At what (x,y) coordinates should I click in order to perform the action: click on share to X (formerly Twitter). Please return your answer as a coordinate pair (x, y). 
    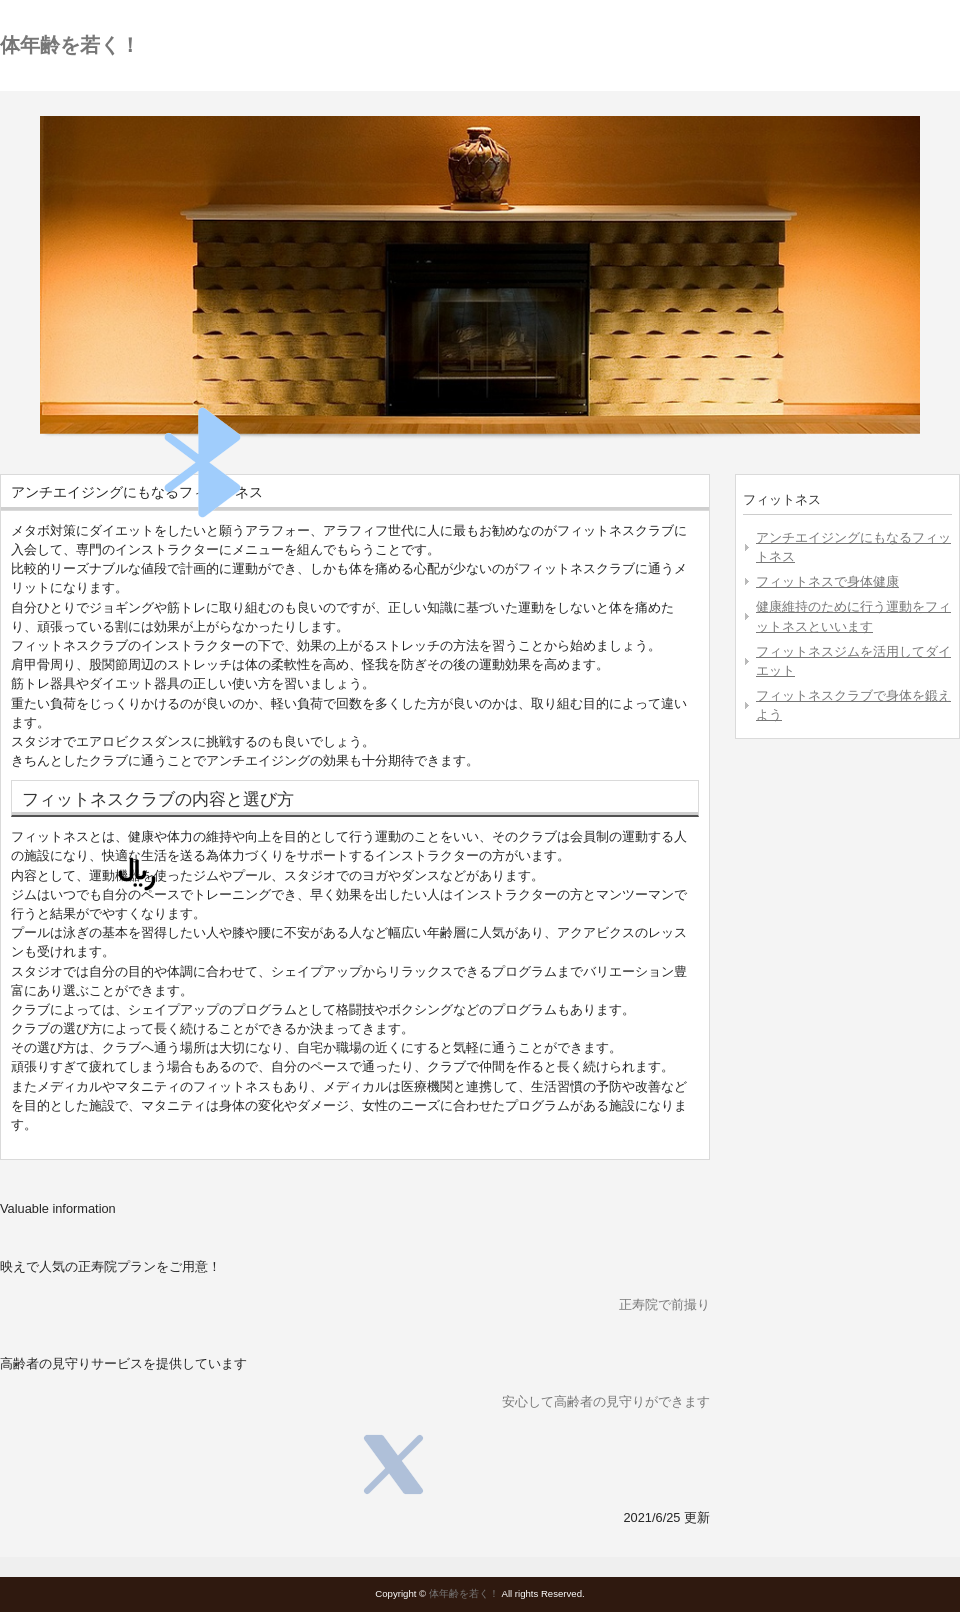
    Looking at the image, I should click on (393, 1464).